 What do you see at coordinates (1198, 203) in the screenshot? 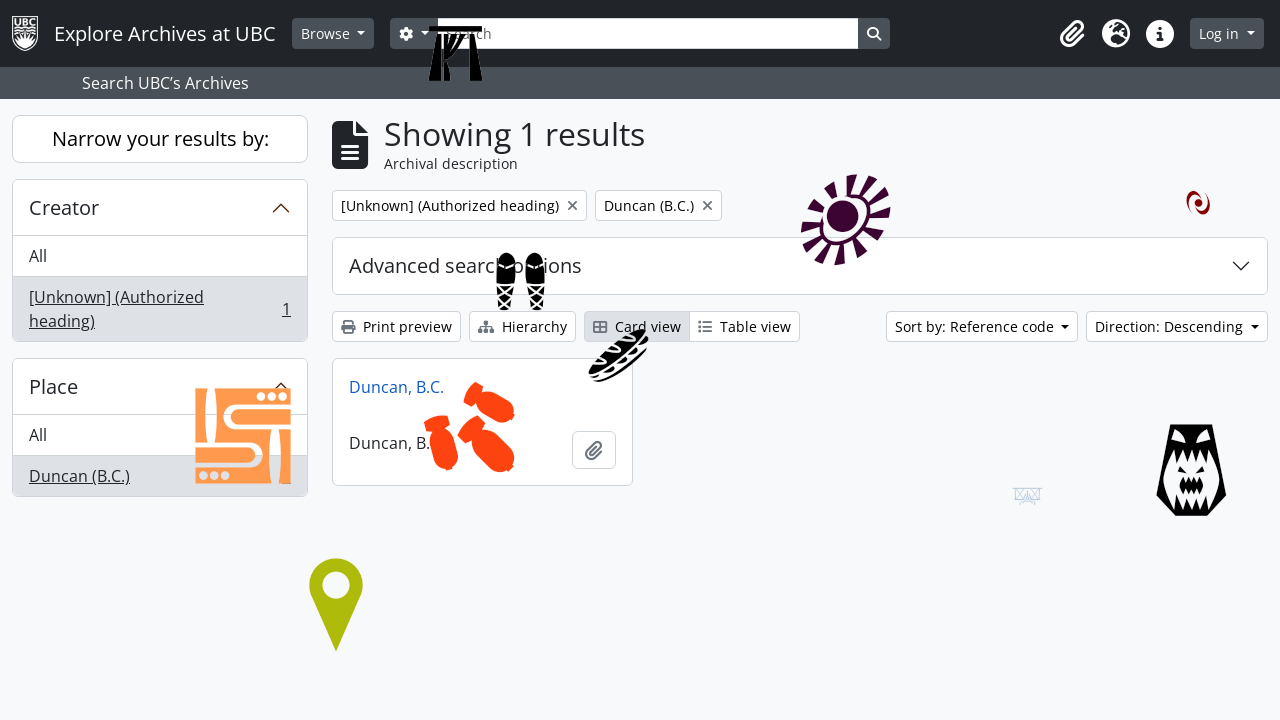
I see `activate focus or concentration mode` at bounding box center [1198, 203].